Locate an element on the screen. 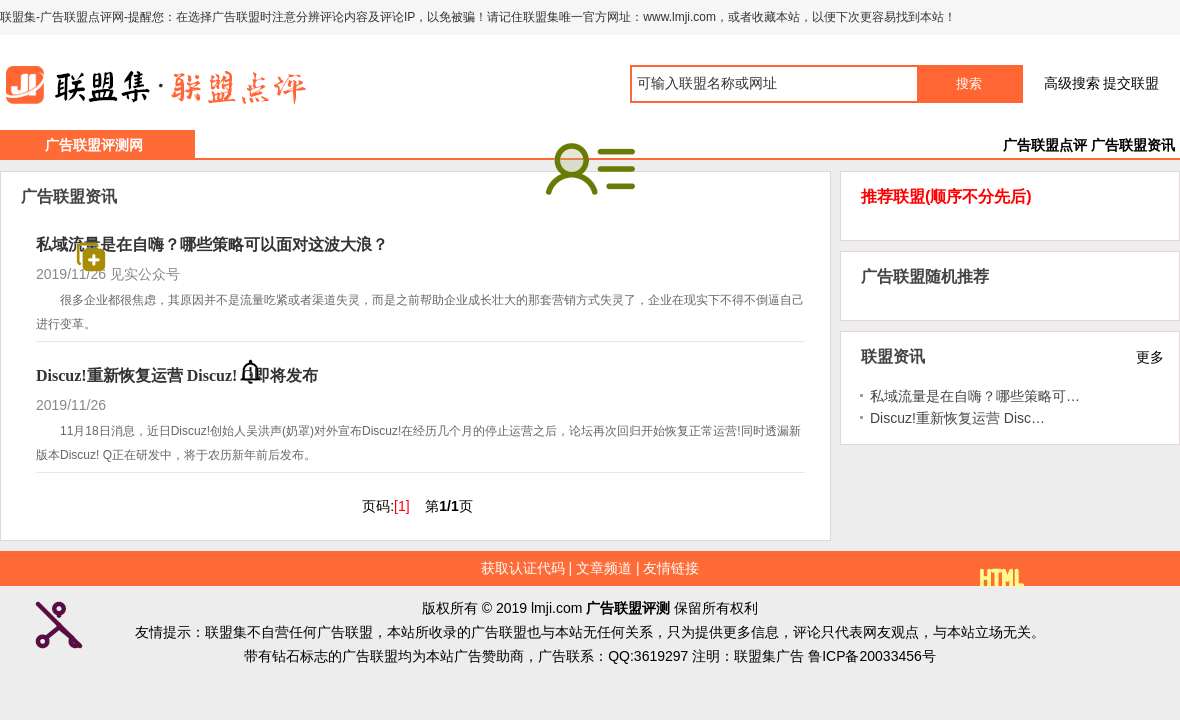  view user directory or contact list is located at coordinates (589, 169).